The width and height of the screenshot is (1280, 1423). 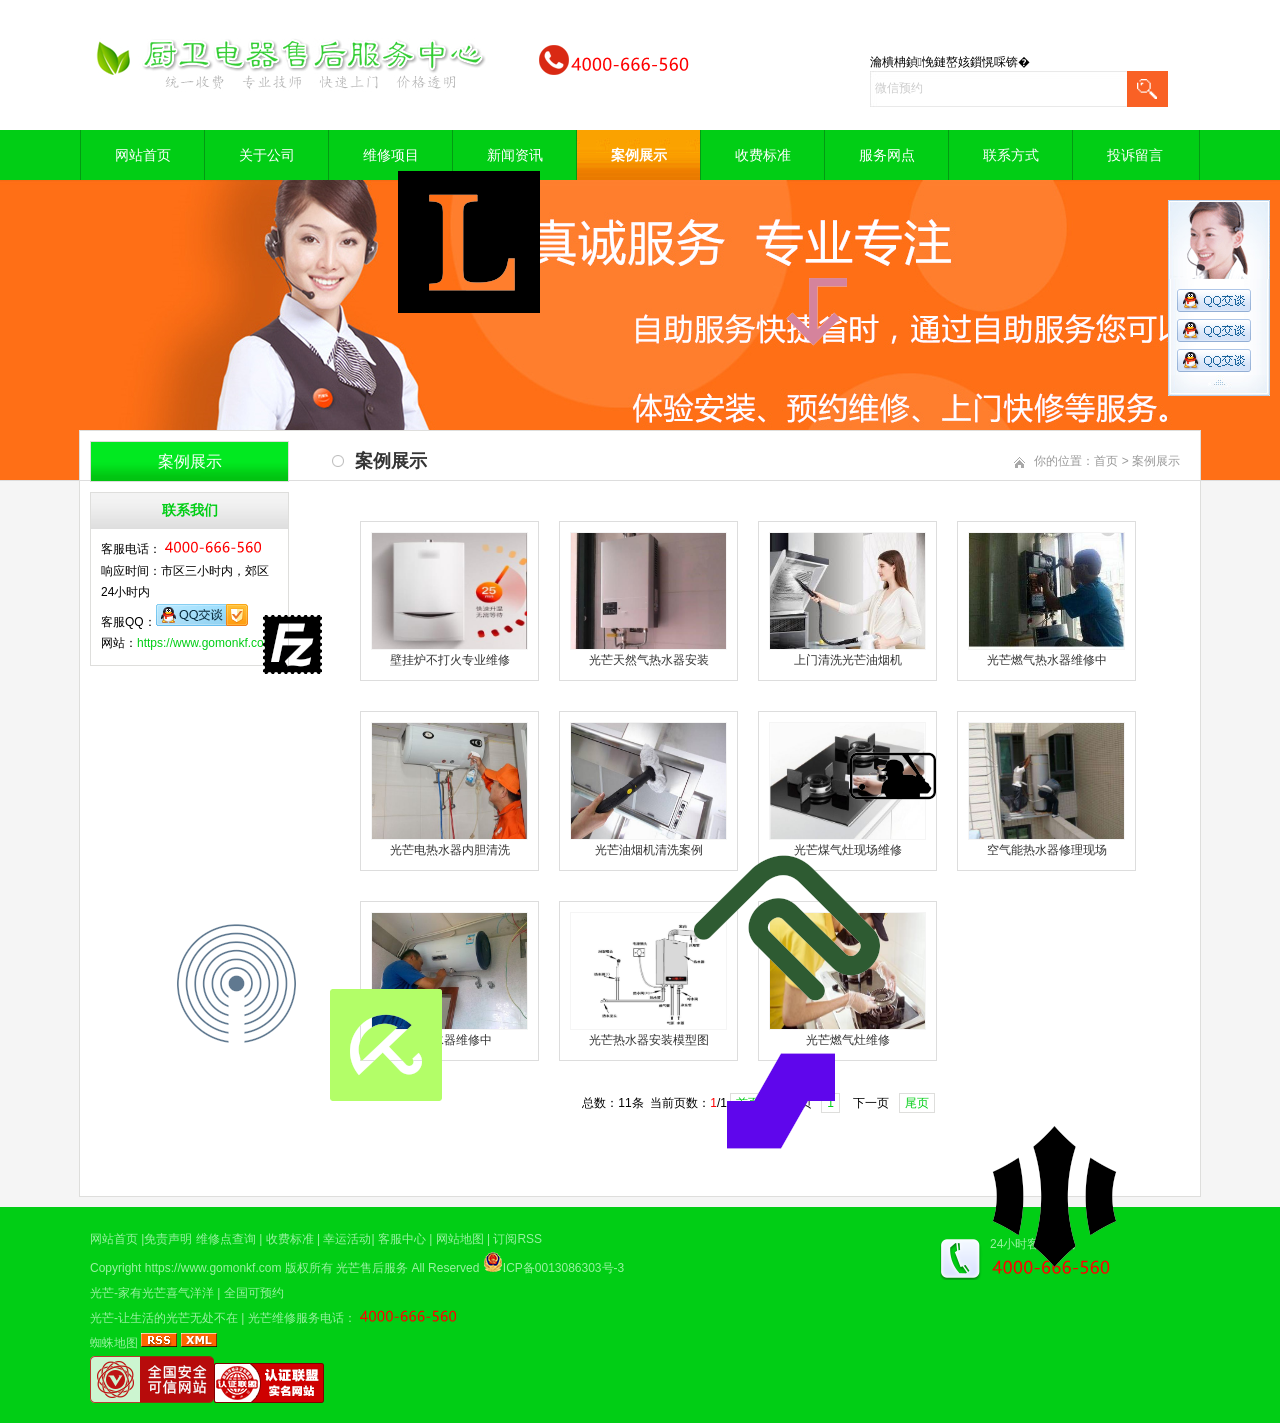 I want to click on navigate back and down in a menu hierarchy, so click(x=817, y=307).